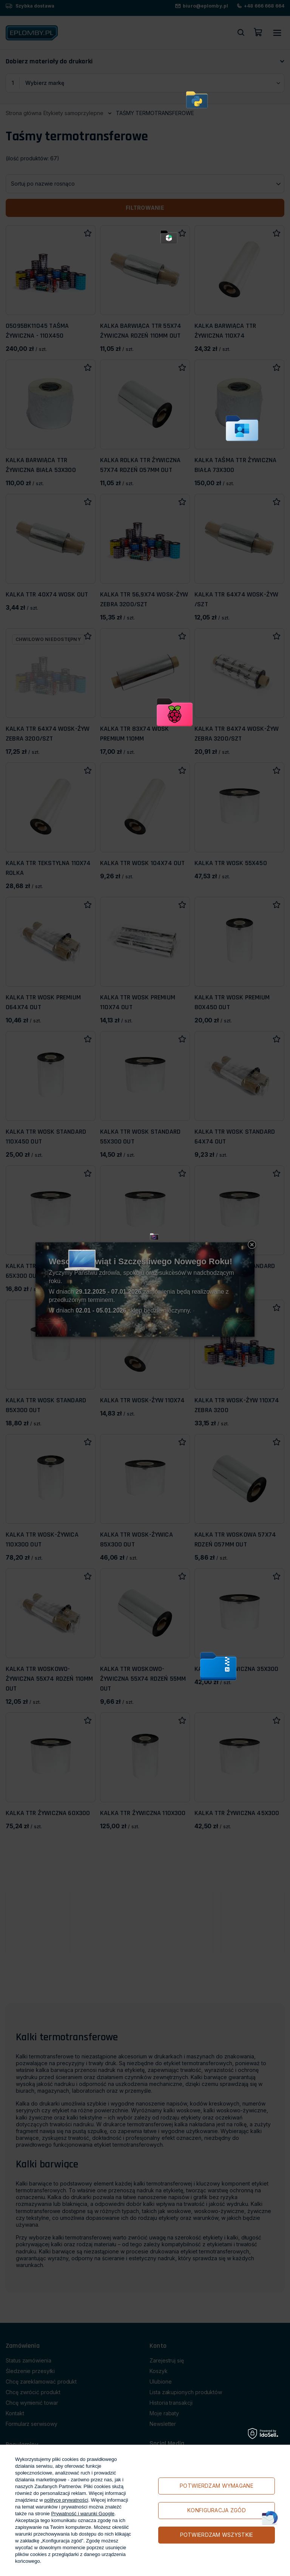 This screenshot has height=2576, width=290. What do you see at coordinates (218, 1667) in the screenshot?
I see `open nanazip compressed archive folder` at bounding box center [218, 1667].